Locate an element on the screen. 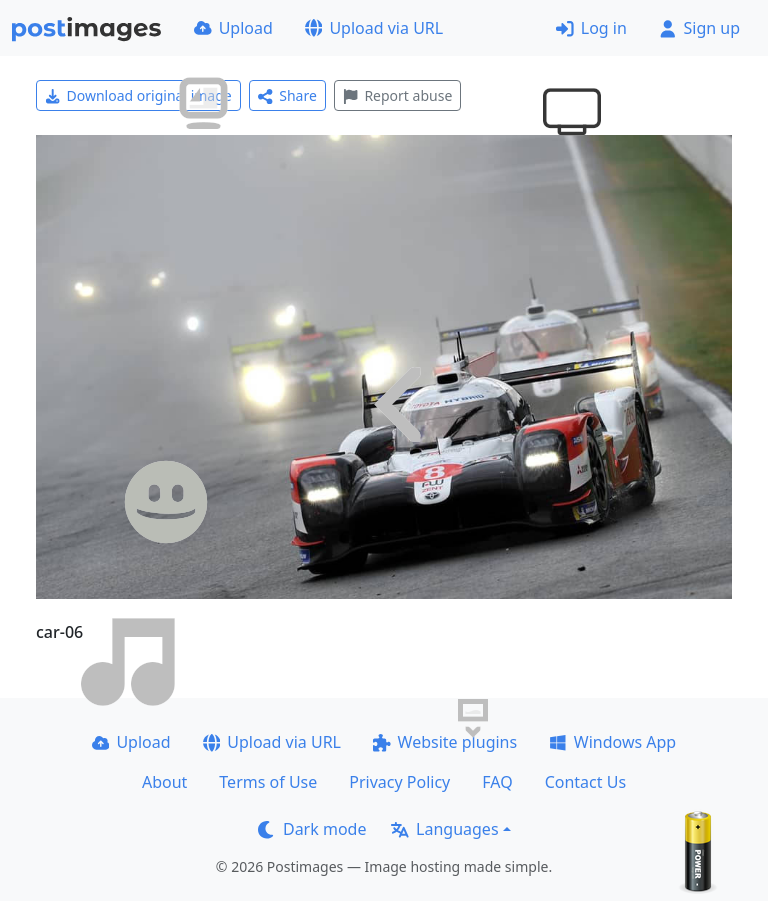 Image resolution: width=768 pixels, height=901 pixels. go back to the previous screen is located at coordinates (395, 404).